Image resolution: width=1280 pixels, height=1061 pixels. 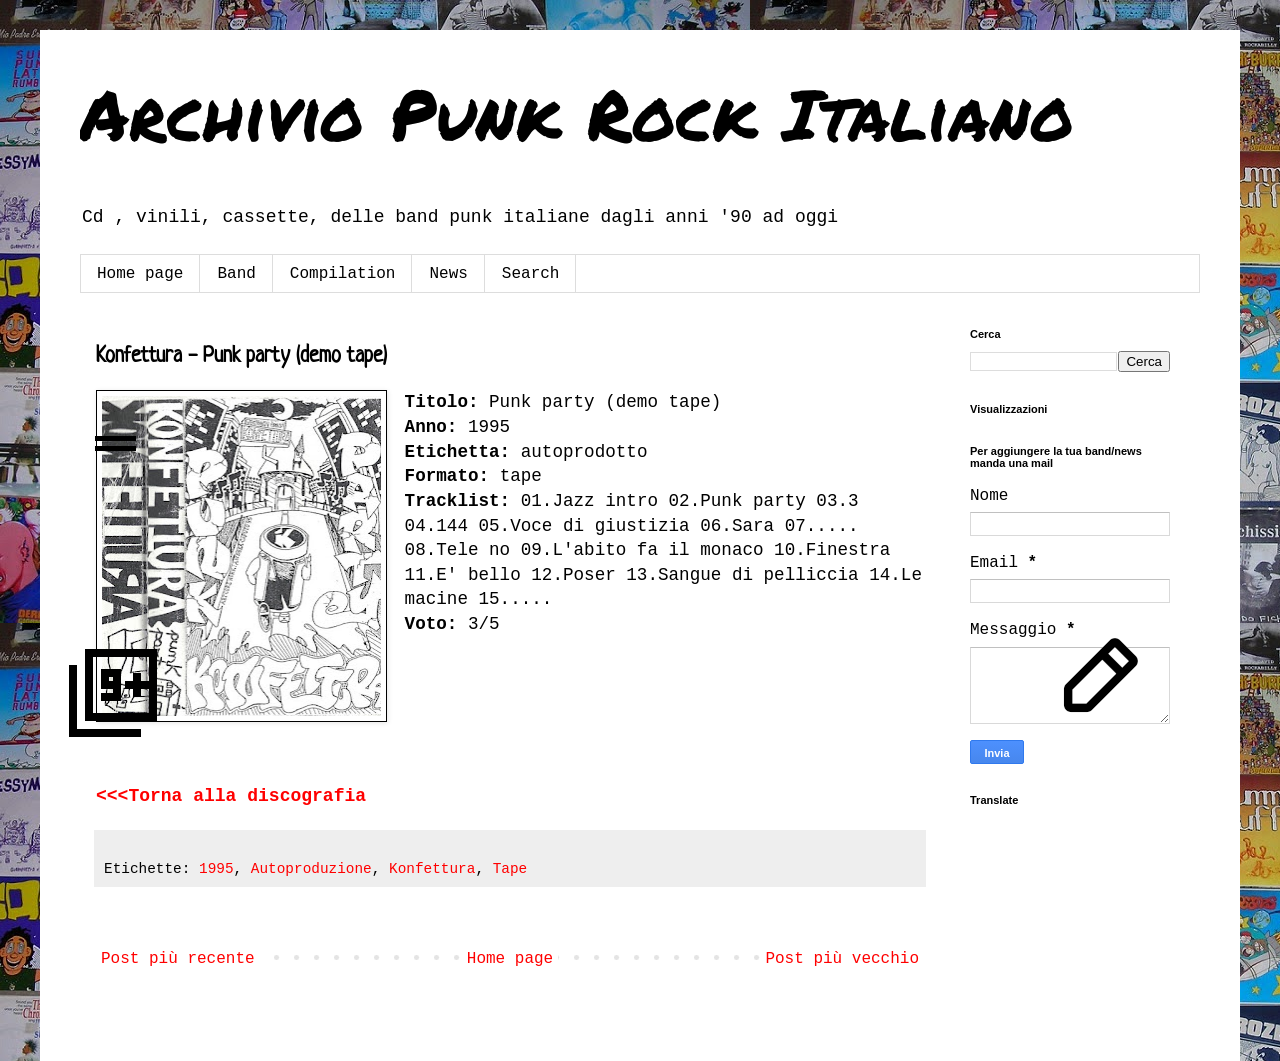 I want to click on edit content or text, so click(x=1099, y=676).